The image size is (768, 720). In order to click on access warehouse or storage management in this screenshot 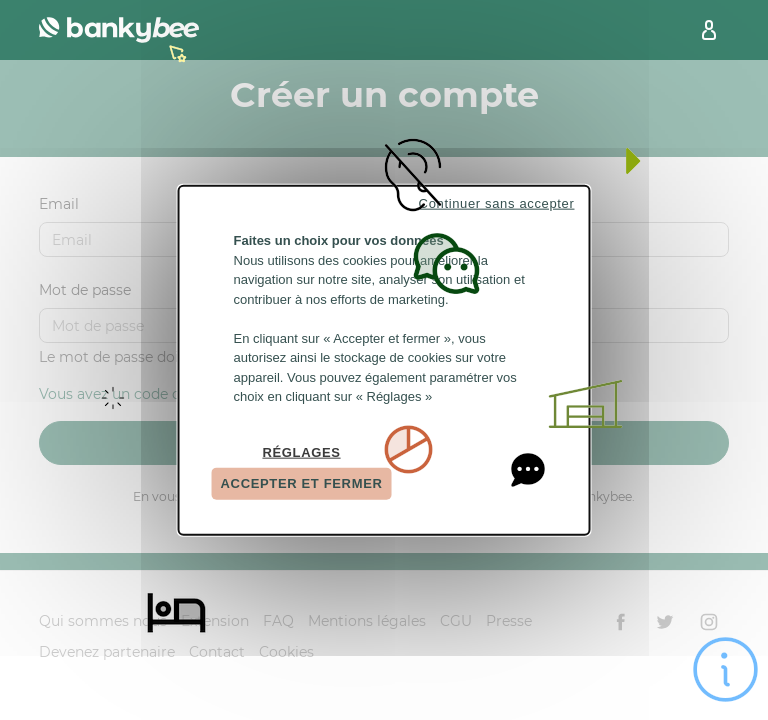, I will do `click(585, 406)`.